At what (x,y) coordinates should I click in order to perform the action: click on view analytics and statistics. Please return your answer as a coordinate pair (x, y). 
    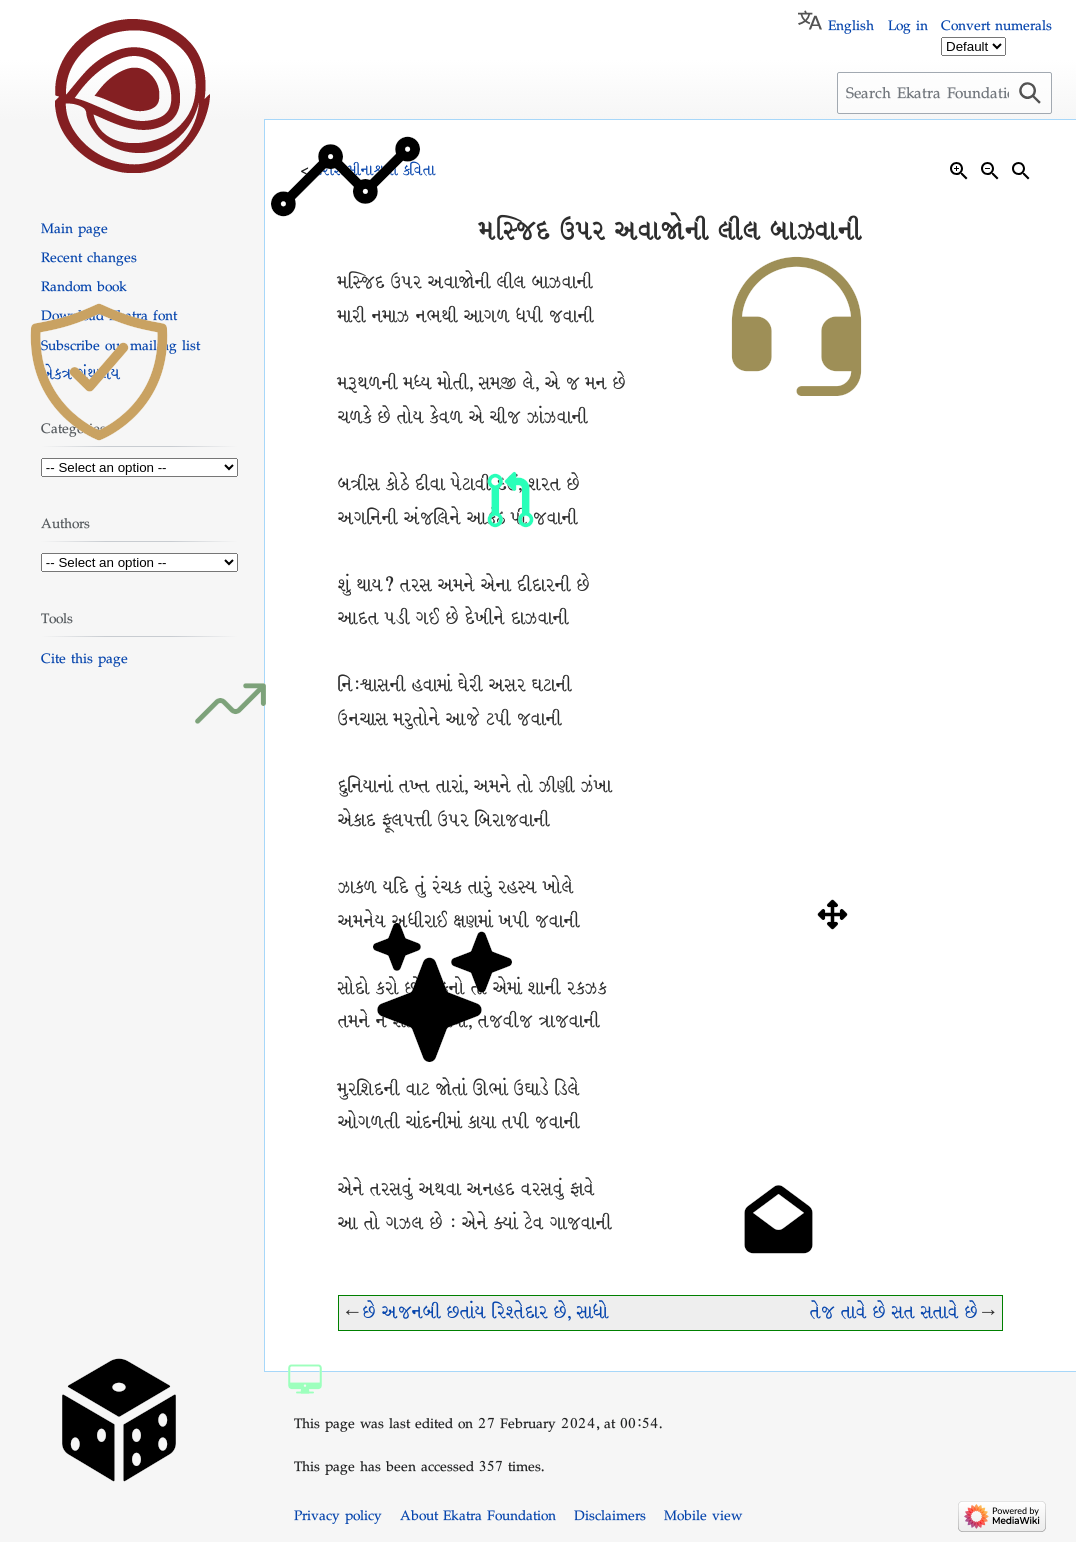
    Looking at the image, I should click on (345, 176).